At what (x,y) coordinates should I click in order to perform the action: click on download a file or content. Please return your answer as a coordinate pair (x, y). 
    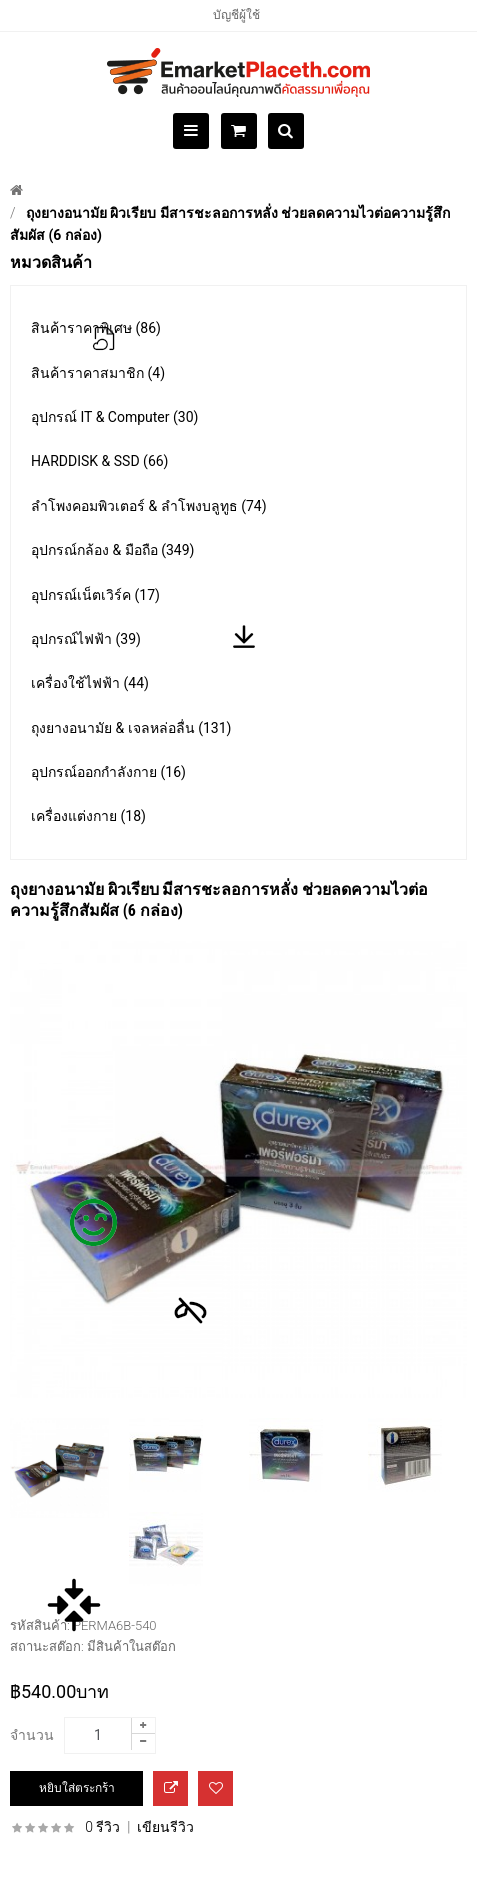
    Looking at the image, I should click on (244, 637).